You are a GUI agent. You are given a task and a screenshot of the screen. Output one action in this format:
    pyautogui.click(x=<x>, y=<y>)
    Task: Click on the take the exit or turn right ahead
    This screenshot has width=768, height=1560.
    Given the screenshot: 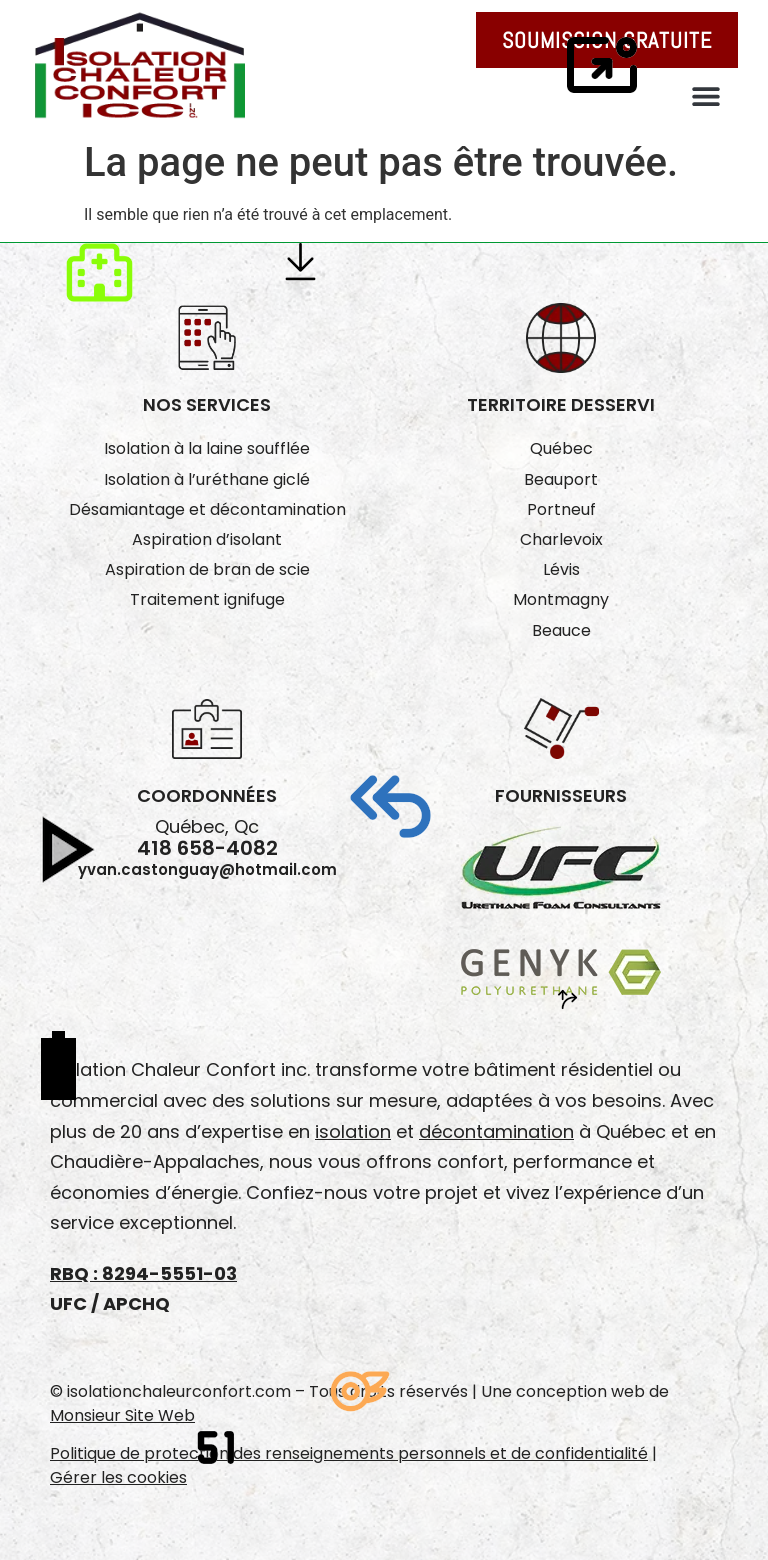 What is the action you would take?
    pyautogui.click(x=567, y=999)
    